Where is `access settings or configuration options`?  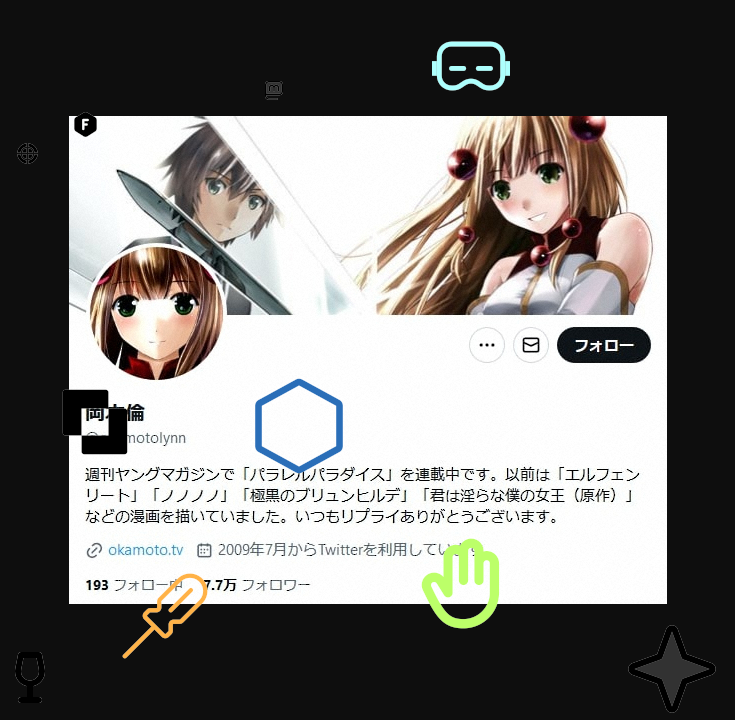
access settings or configuration options is located at coordinates (165, 616).